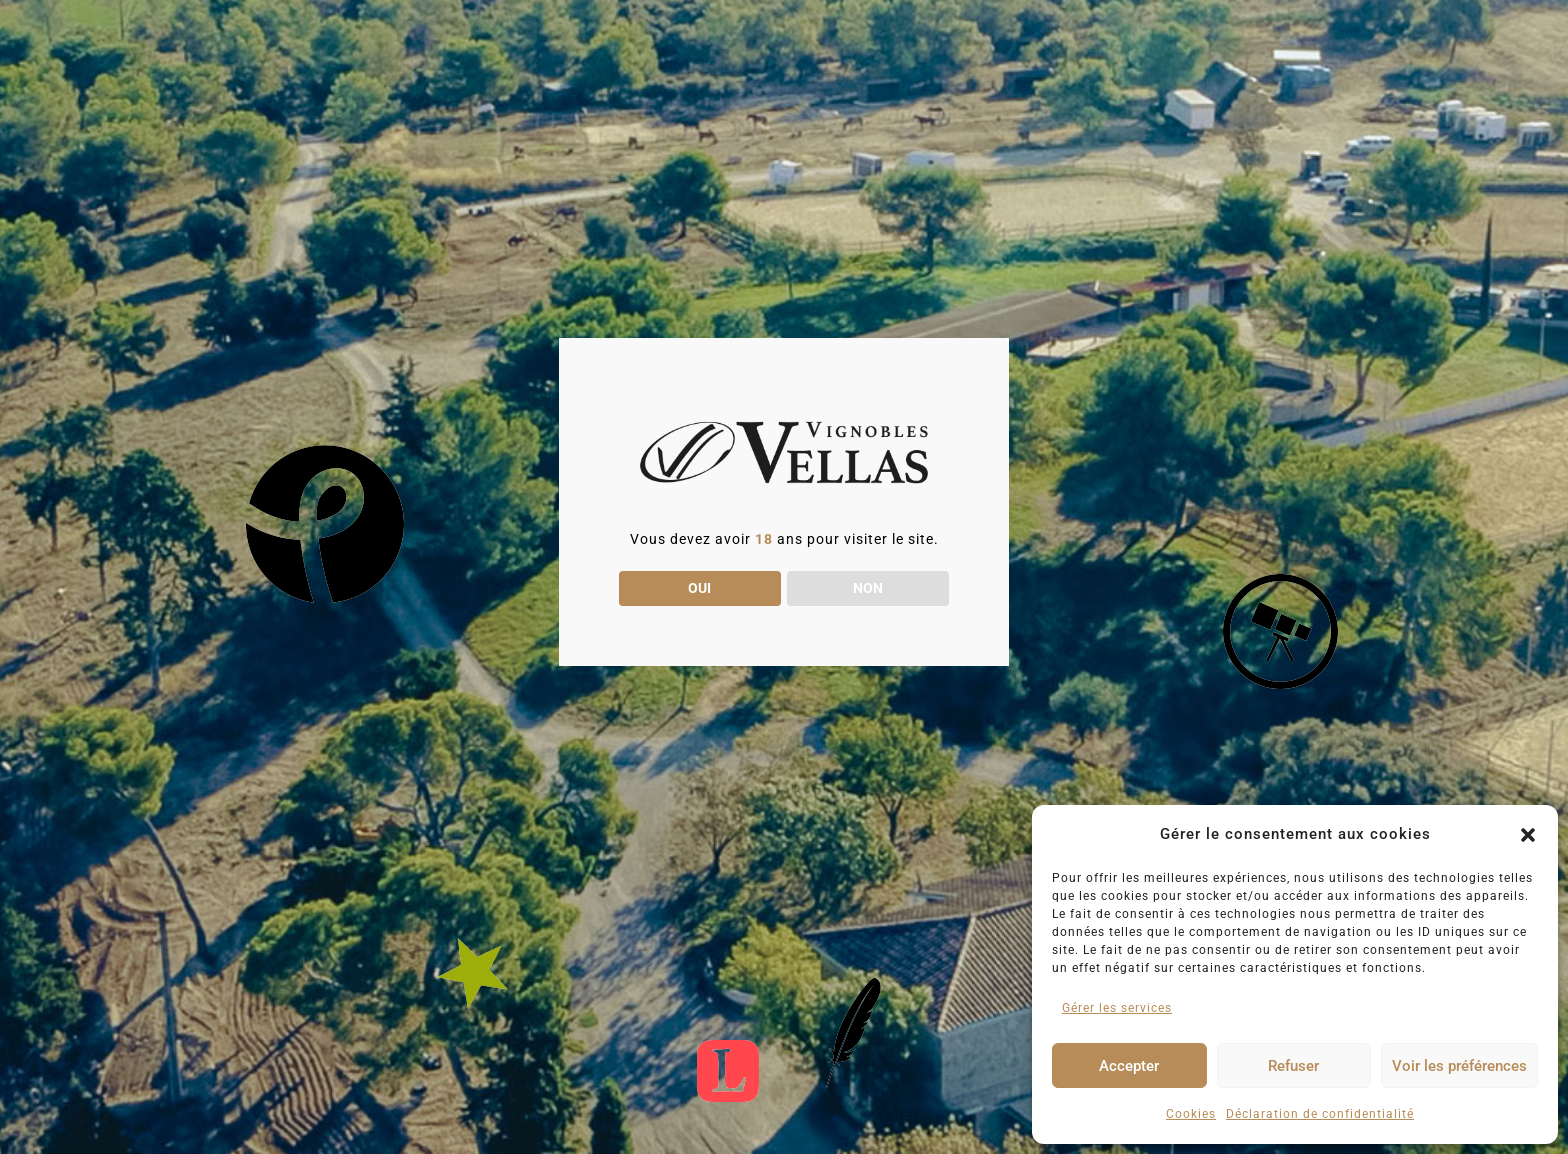 This screenshot has width=1568, height=1154. Describe the element at coordinates (728, 1071) in the screenshot. I see `open LibraryThing app` at that location.